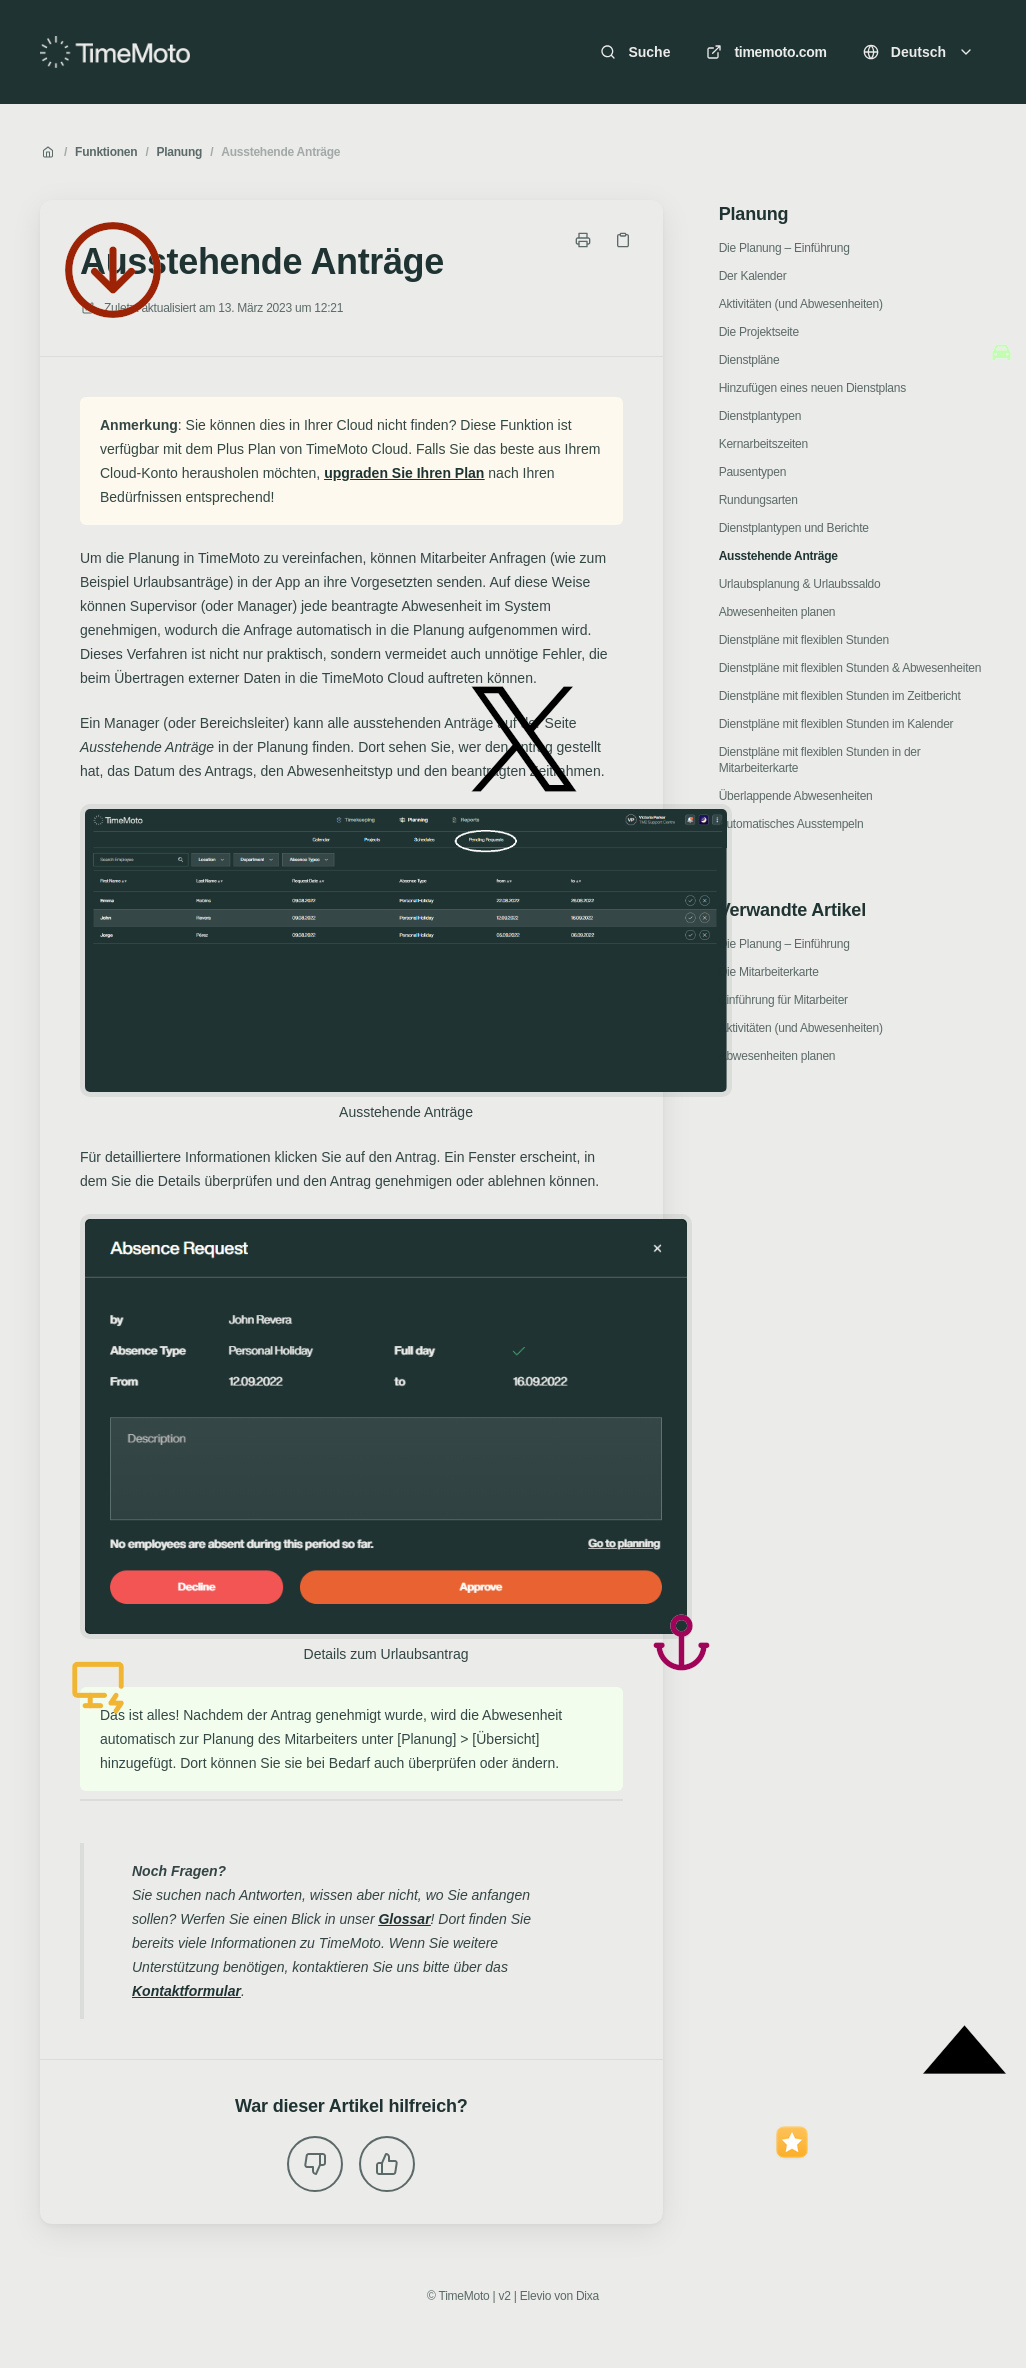 The height and width of the screenshot is (2368, 1026). Describe the element at coordinates (98, 1685) in the screenshot. I see `desktop power or energy settings` at that location.